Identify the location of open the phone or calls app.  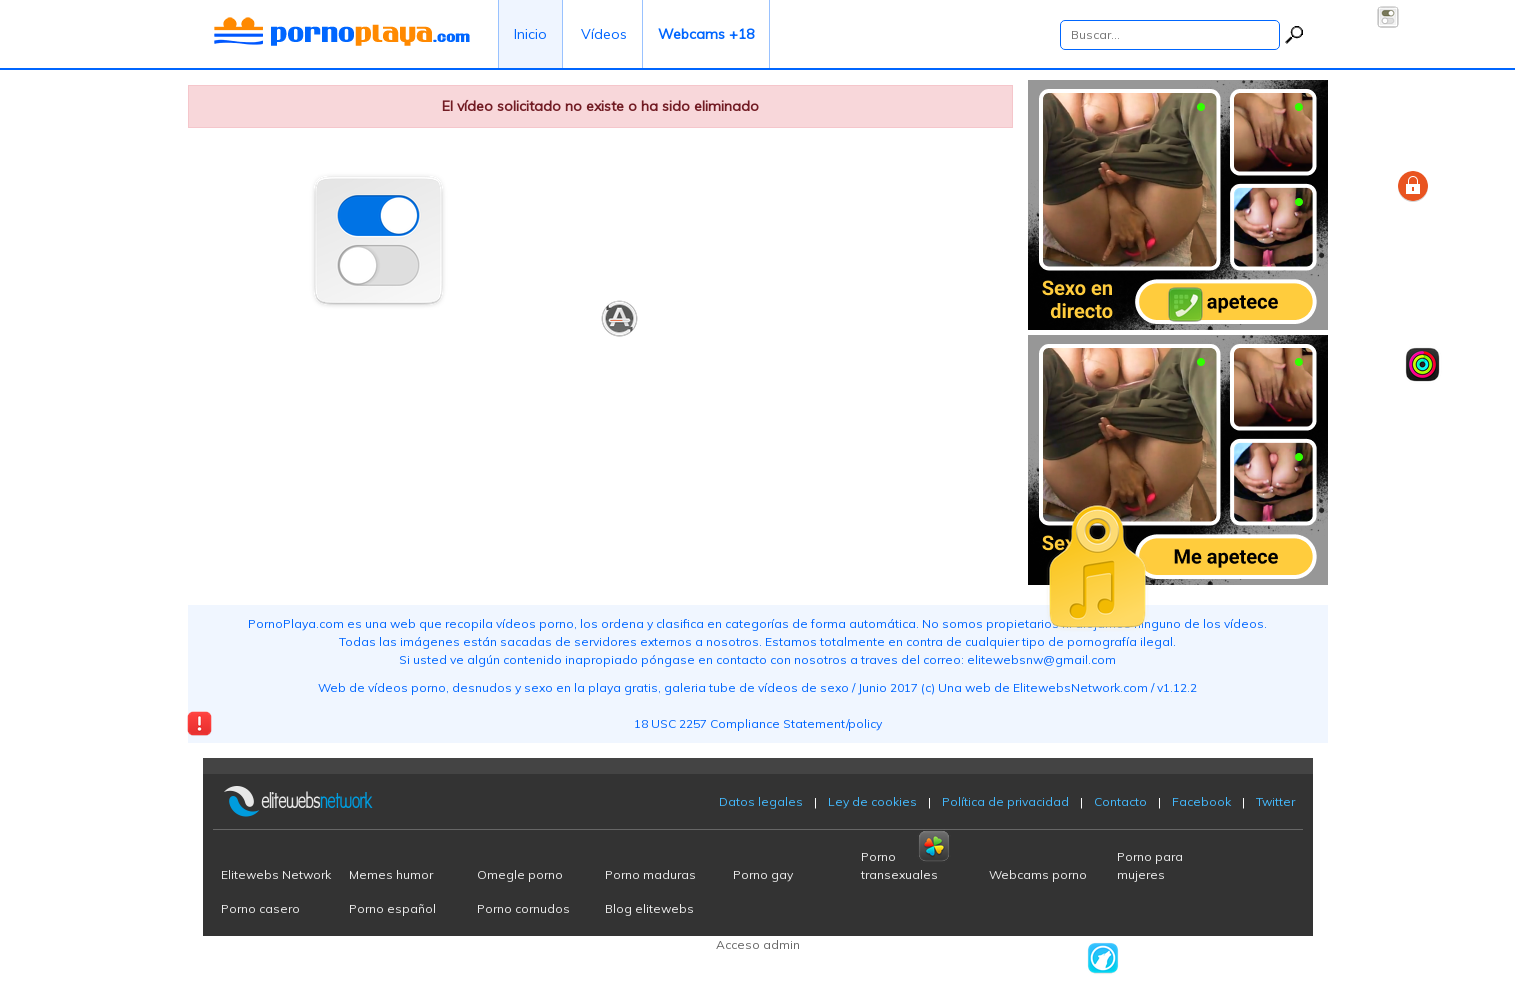
(1185, 304).